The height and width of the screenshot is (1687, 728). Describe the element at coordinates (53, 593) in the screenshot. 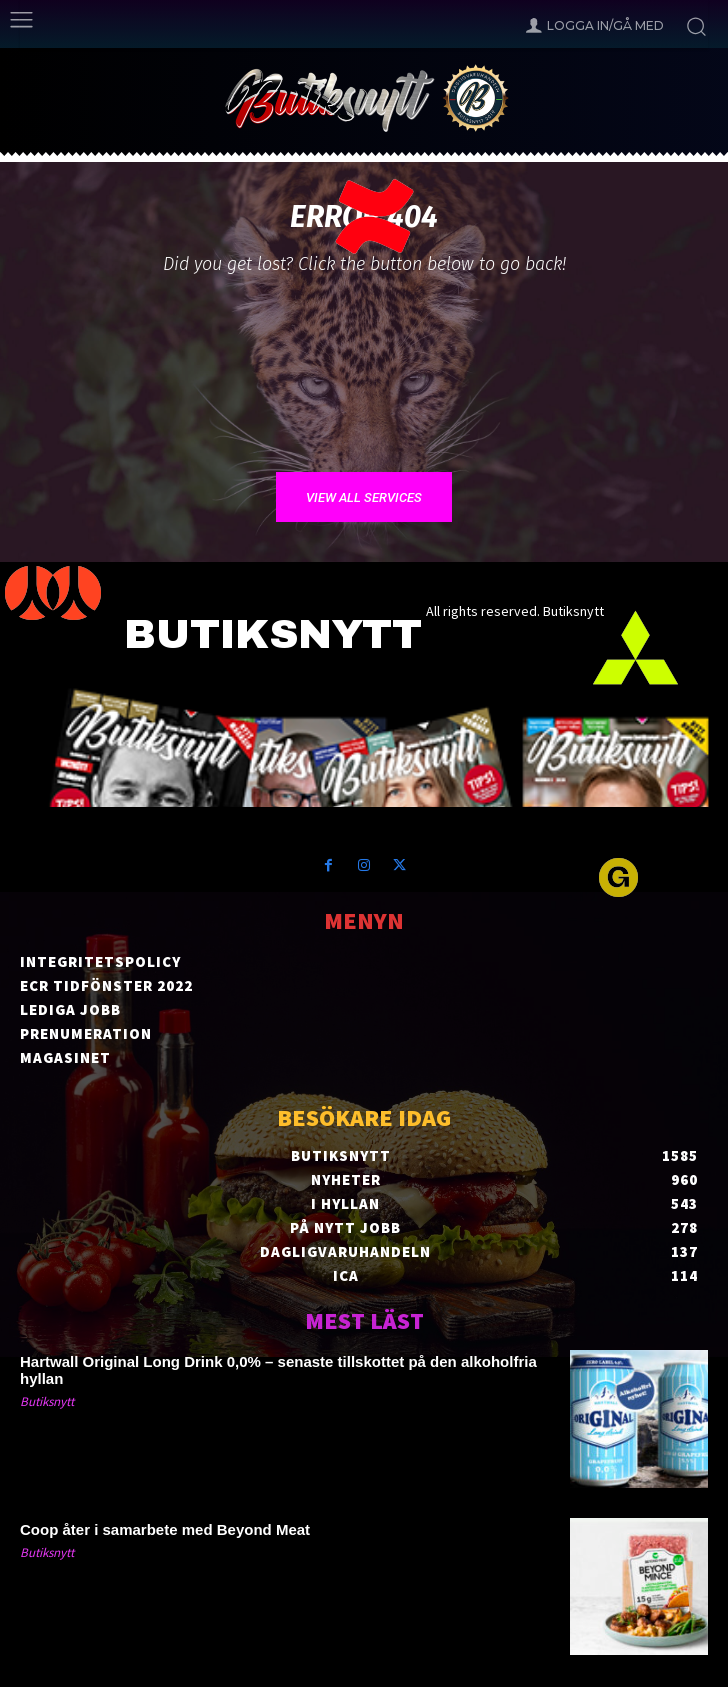

I see `link to Renren social network profile` at that location.